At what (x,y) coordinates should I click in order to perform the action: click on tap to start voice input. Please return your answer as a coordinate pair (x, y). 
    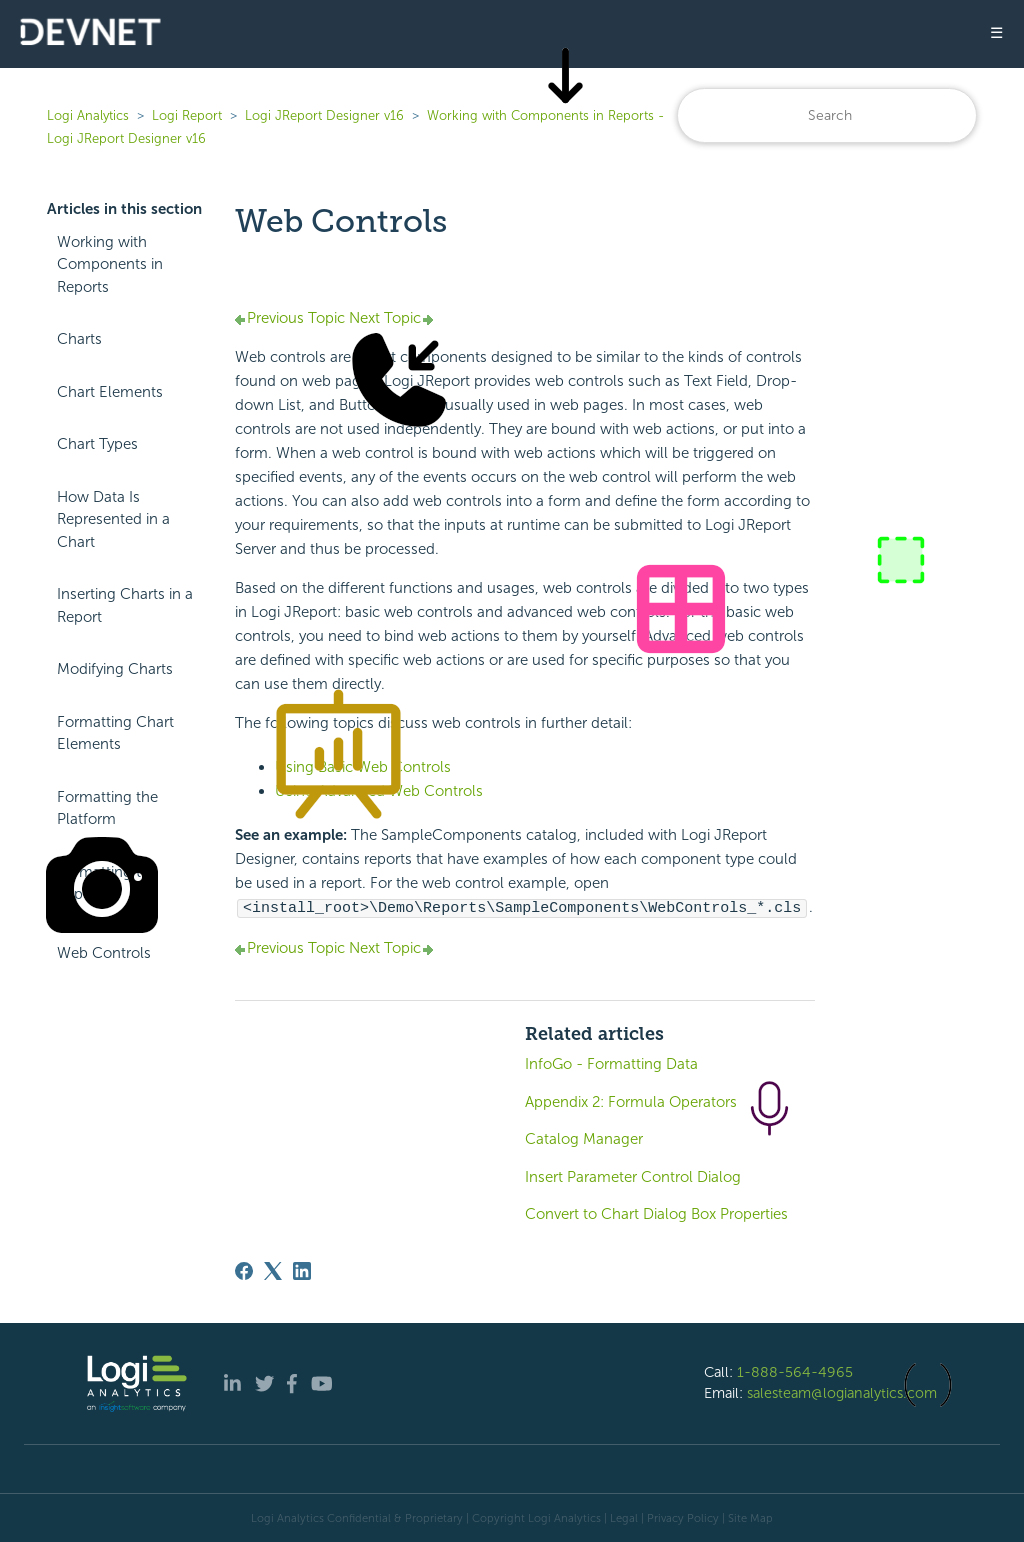
    Looking at the image, I should click on (769, 1107).